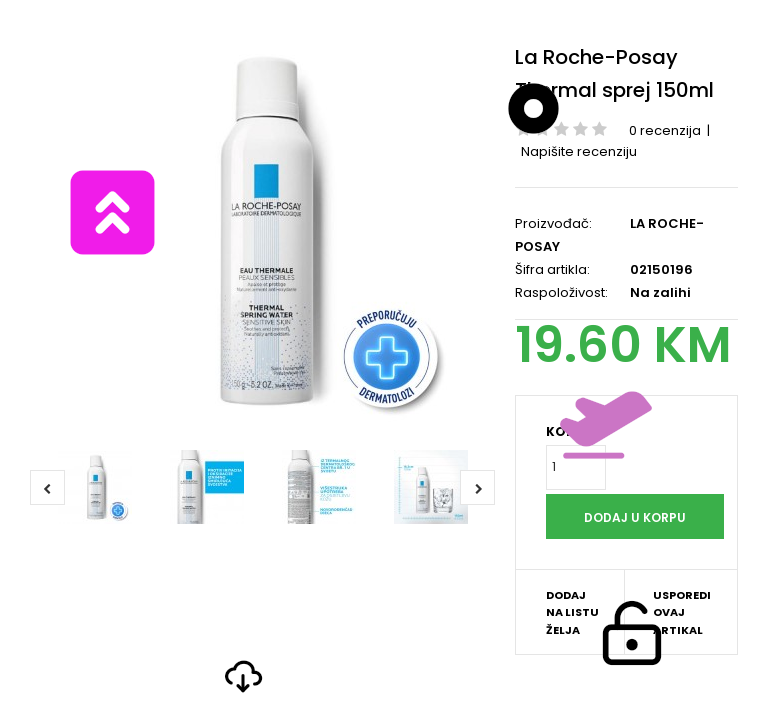 This screenshot has width=768, height=720. What do you see at coordinates (606, 422) in the screenshot?
I see `indicates flight departure status` at bounding box center [606, 422].